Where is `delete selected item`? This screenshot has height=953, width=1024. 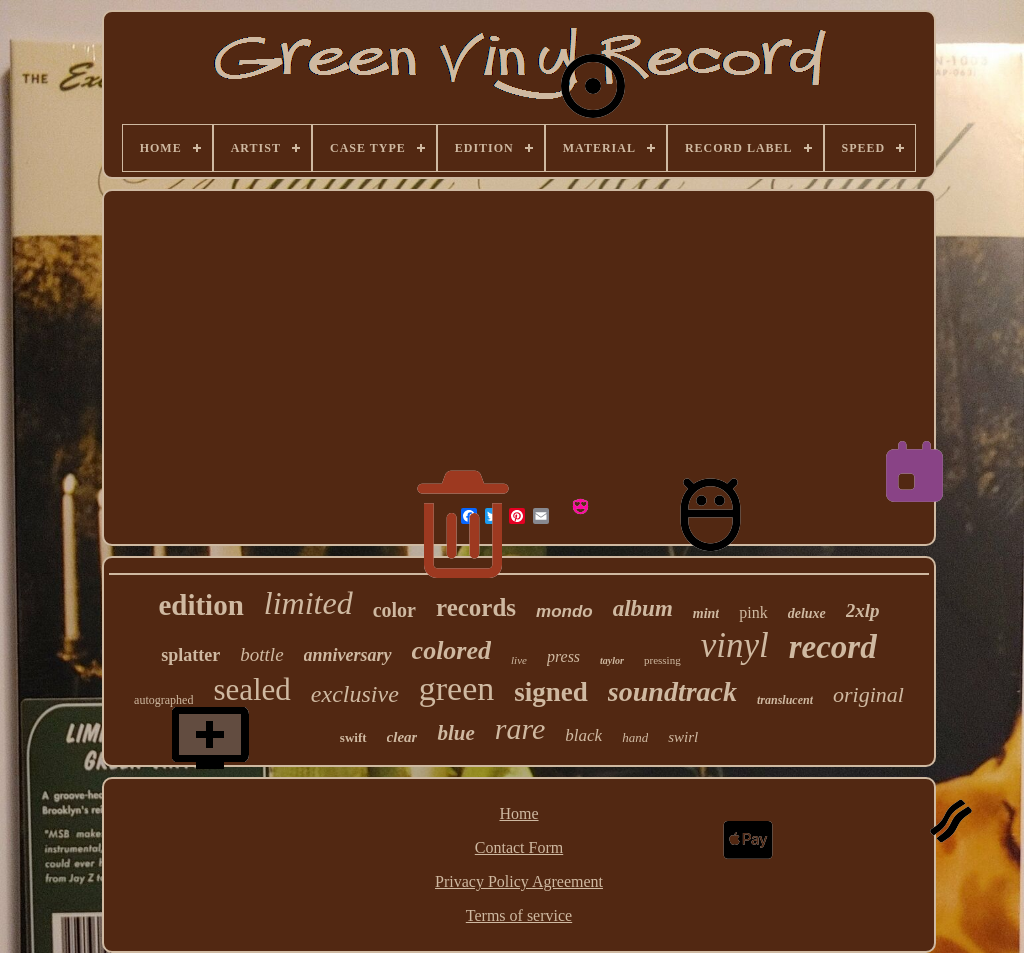
delete selected item is located at coordinates (463, 526).